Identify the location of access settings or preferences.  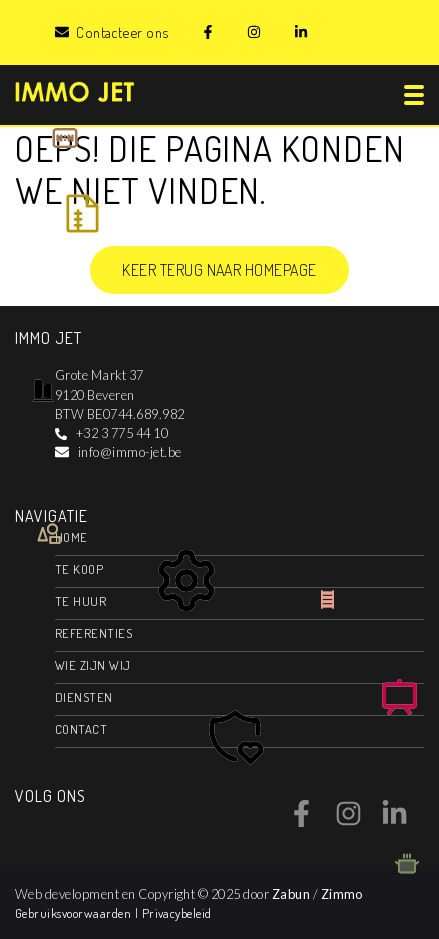
(186, 580).